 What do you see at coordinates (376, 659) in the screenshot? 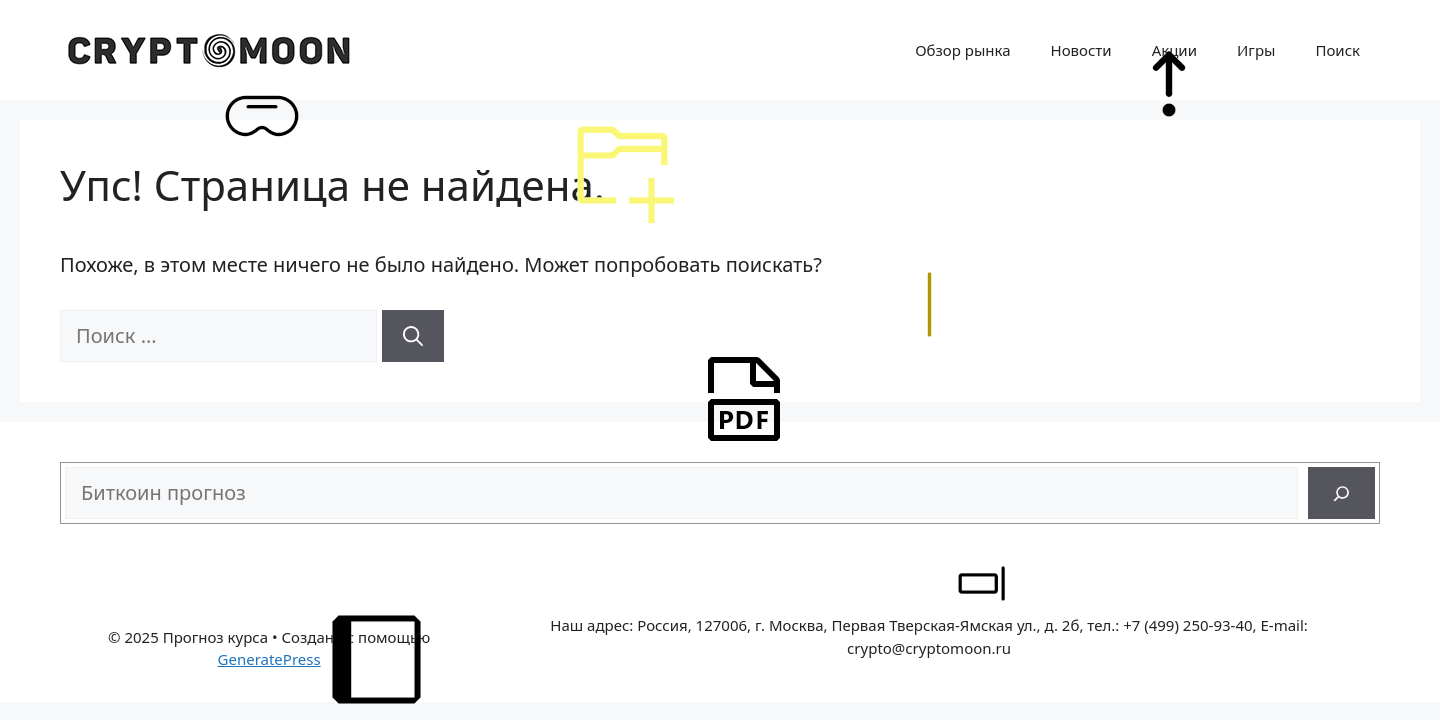
I see `move activity bar to the left side of the editor` at bounding box center [376, 659].